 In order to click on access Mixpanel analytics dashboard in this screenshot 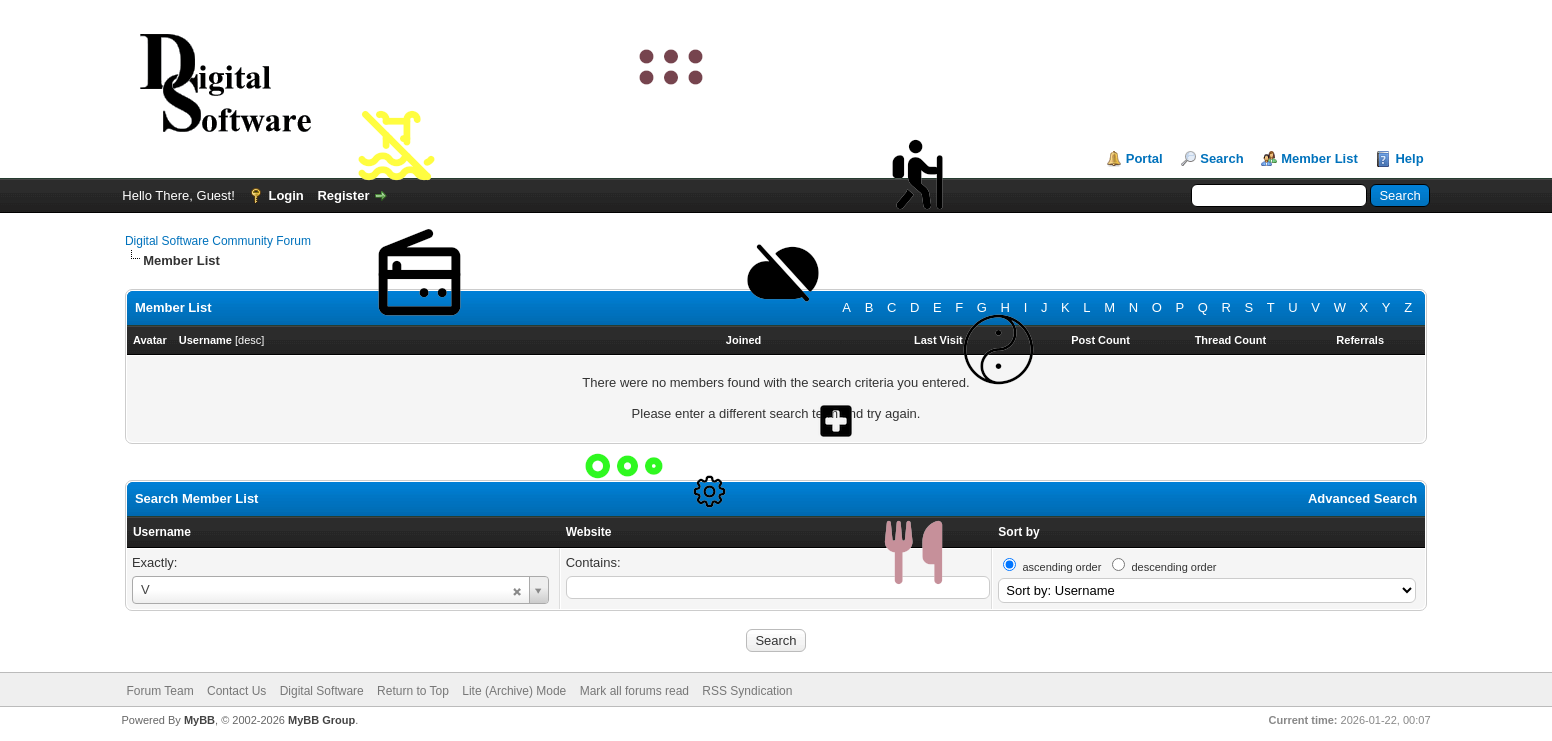, I will do `click(624, 466)`.